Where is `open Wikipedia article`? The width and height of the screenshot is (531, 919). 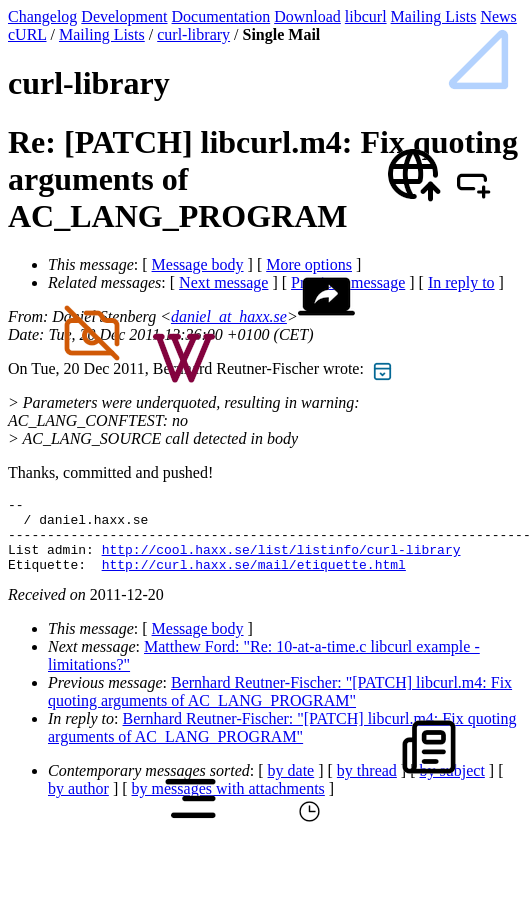 open Wikipedia article is located at coordinates (182, 357).